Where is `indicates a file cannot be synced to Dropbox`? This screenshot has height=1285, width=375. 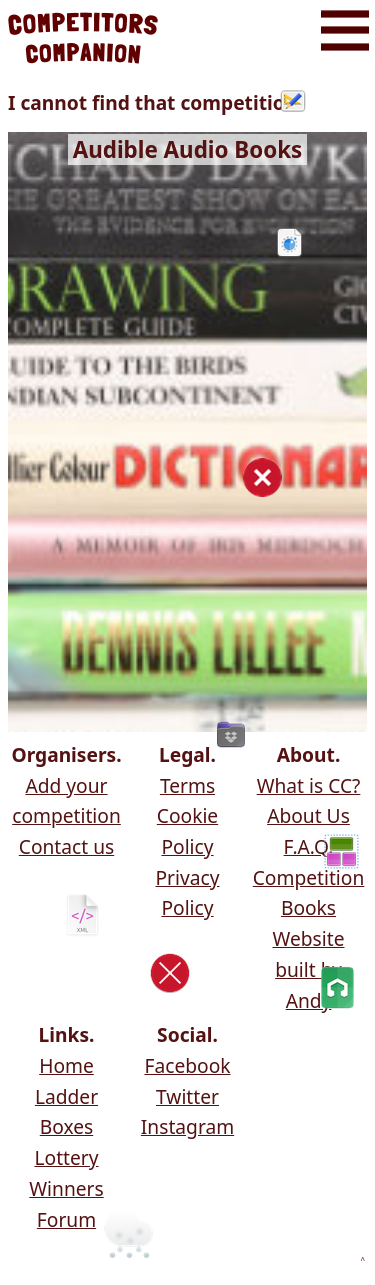
indicates a file cannot be synced to Dropbox is located at coordinates (170, 973).